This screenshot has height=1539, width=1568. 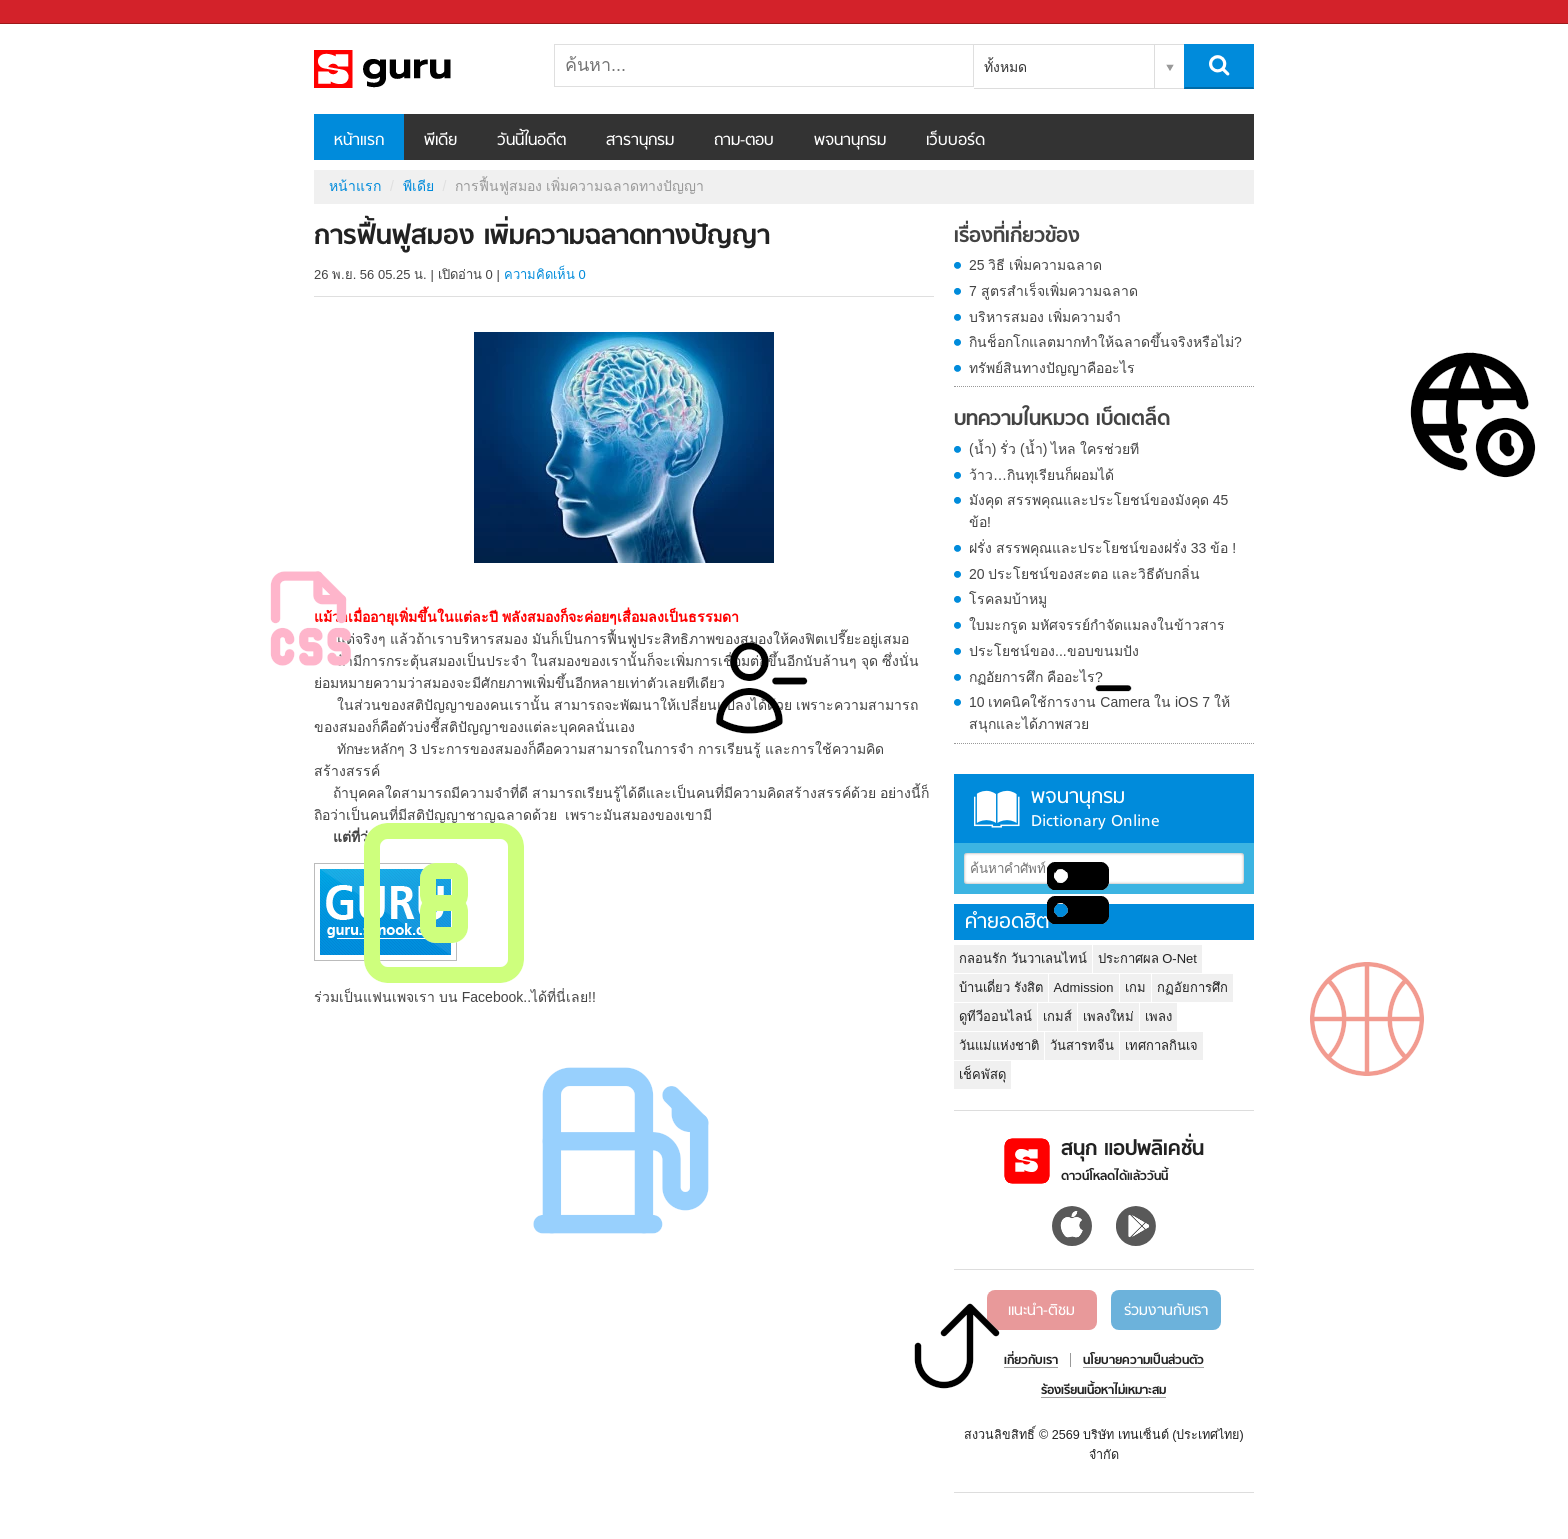 What do you see at coordinates (308, 618) in the screenshot?
I see `indicates a CSS stylesheet file` at bounding box center [308, 618].